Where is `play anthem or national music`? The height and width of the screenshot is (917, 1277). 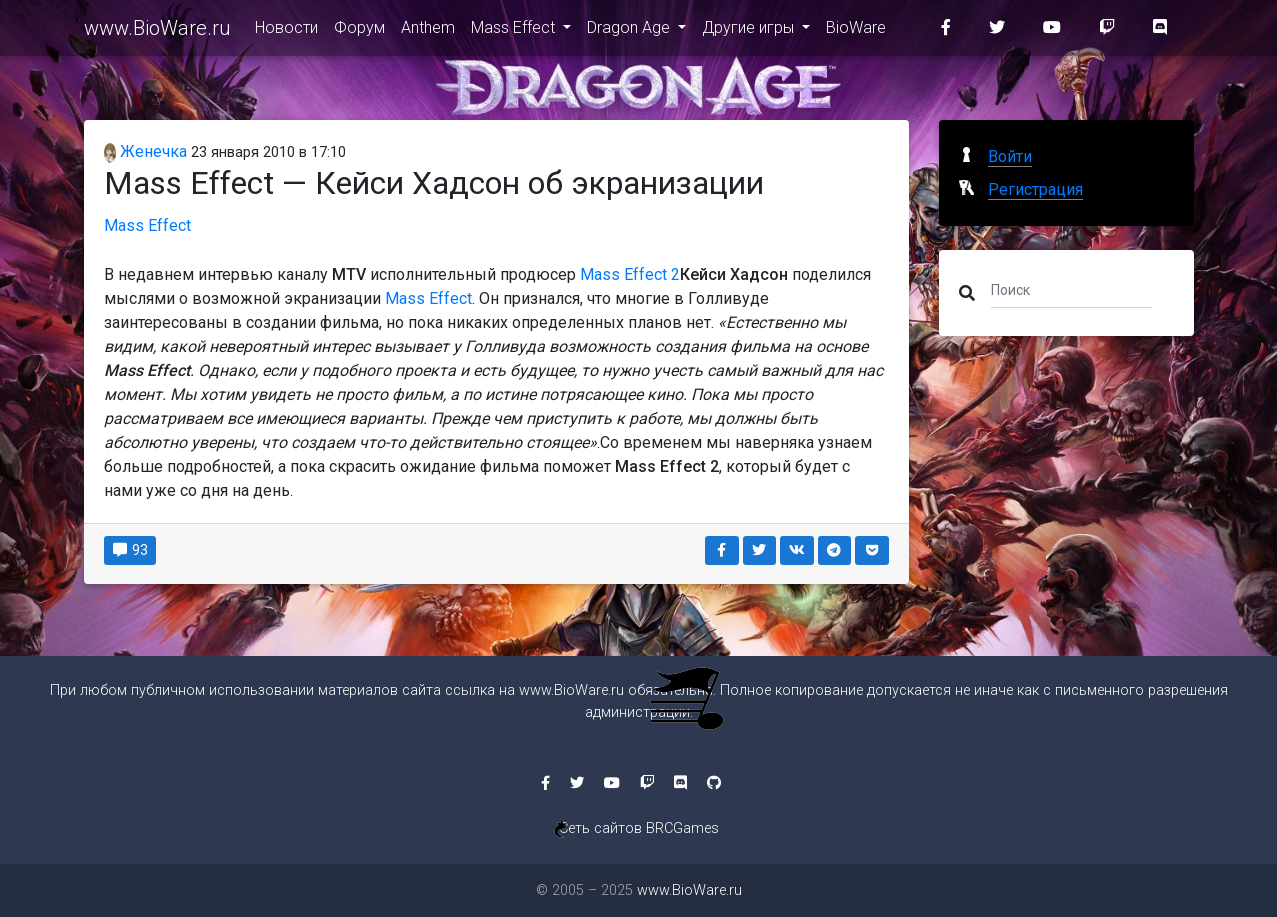 play anthem or national music is located at coordinates (687, 699).